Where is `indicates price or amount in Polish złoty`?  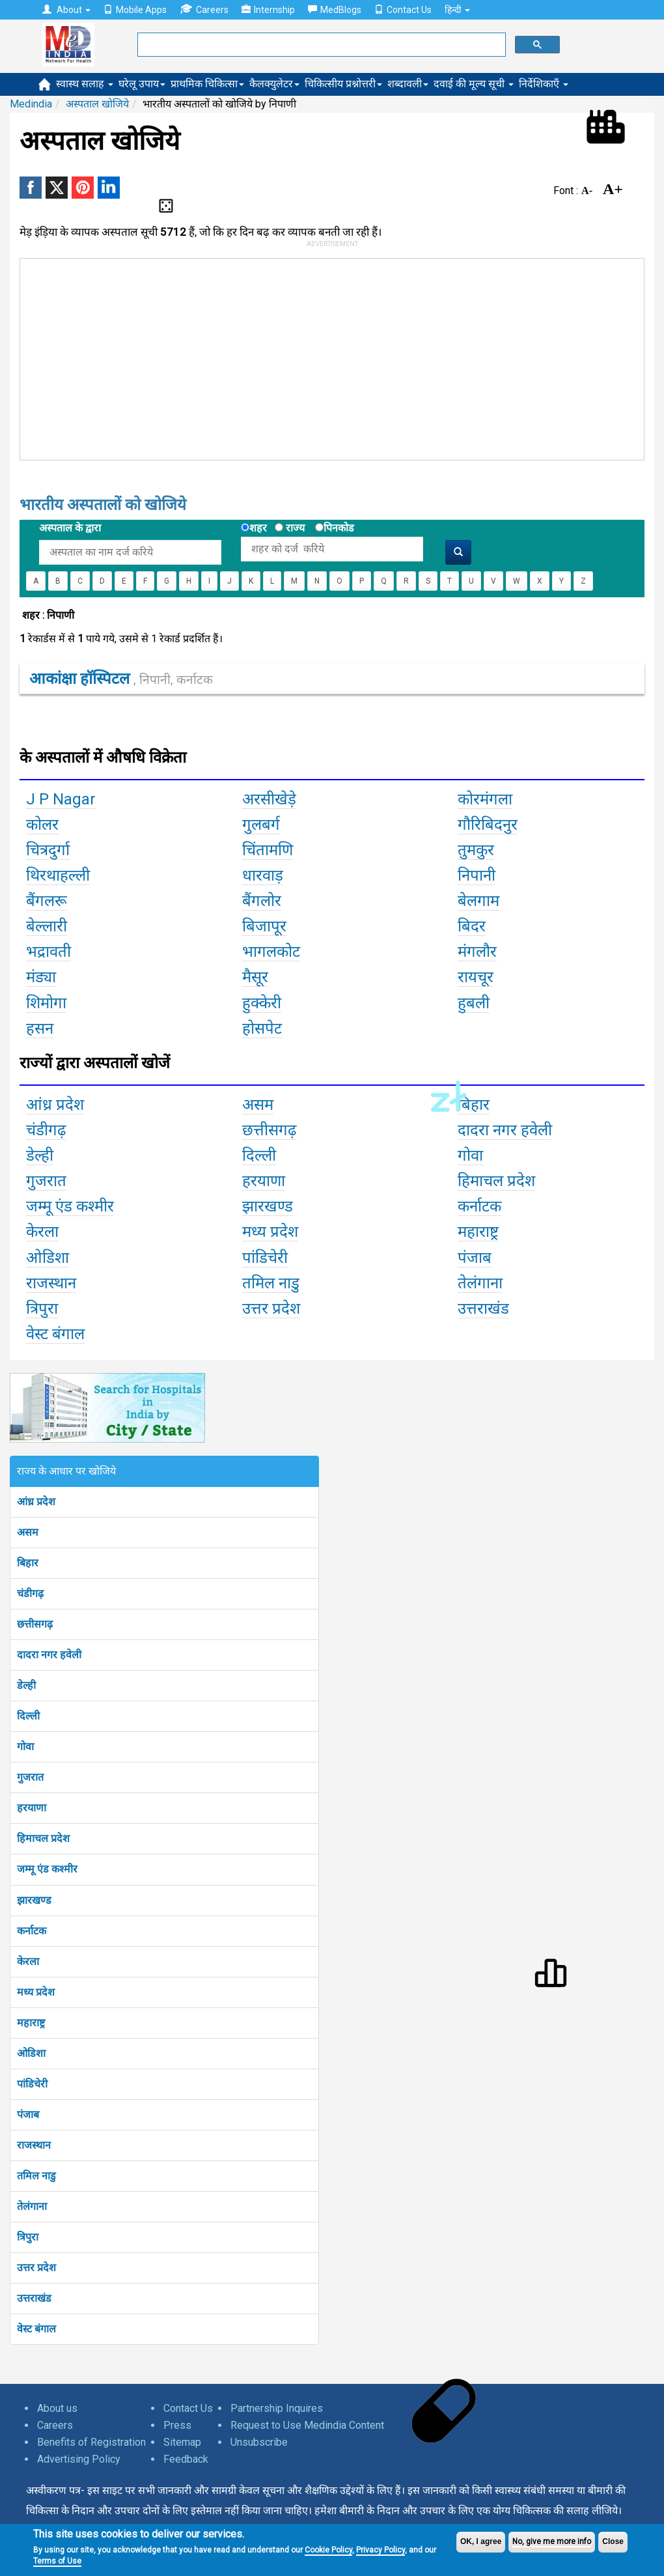 indicates price or amount in Polish złoty is located at coordinates (447, 1097).